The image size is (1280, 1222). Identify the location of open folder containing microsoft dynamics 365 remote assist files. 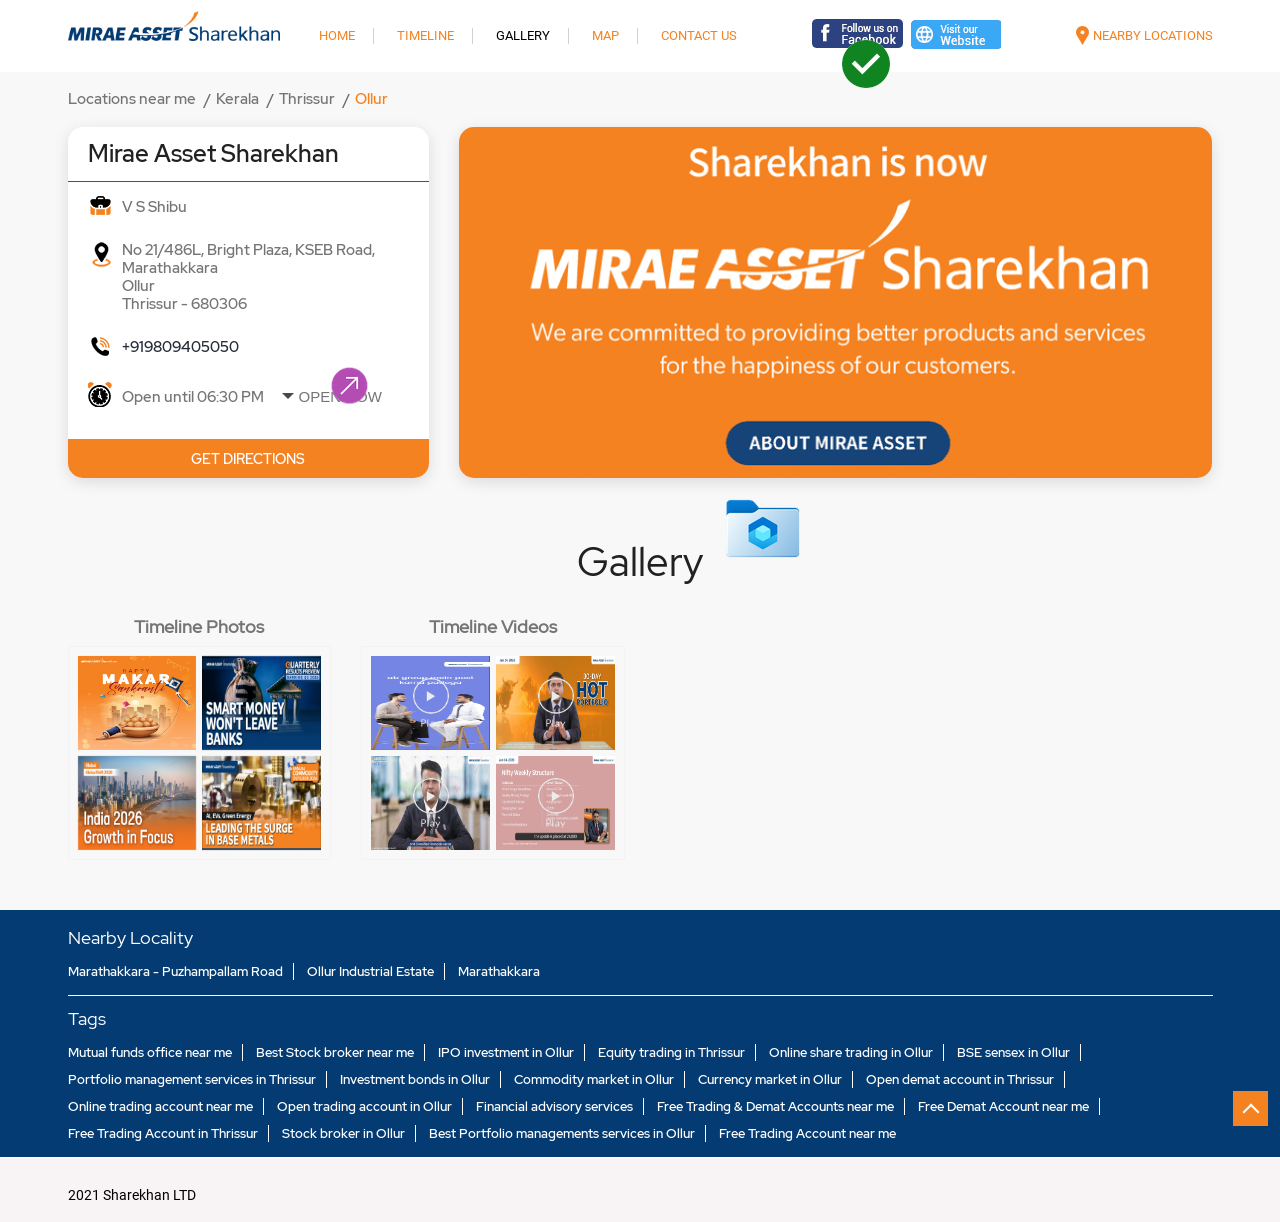
(762, 530).